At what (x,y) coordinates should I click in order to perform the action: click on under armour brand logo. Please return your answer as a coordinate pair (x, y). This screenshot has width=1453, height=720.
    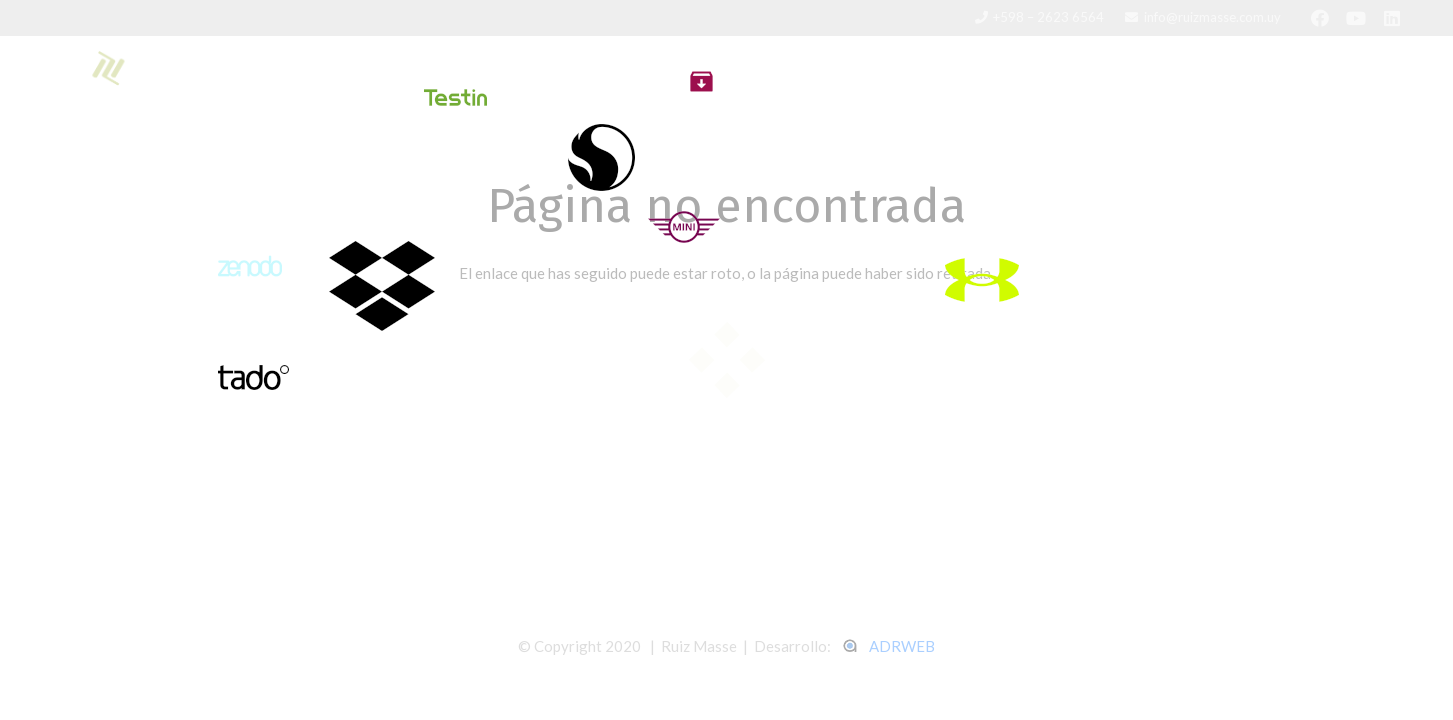
    Looking at the image, I should click on (982, 280).